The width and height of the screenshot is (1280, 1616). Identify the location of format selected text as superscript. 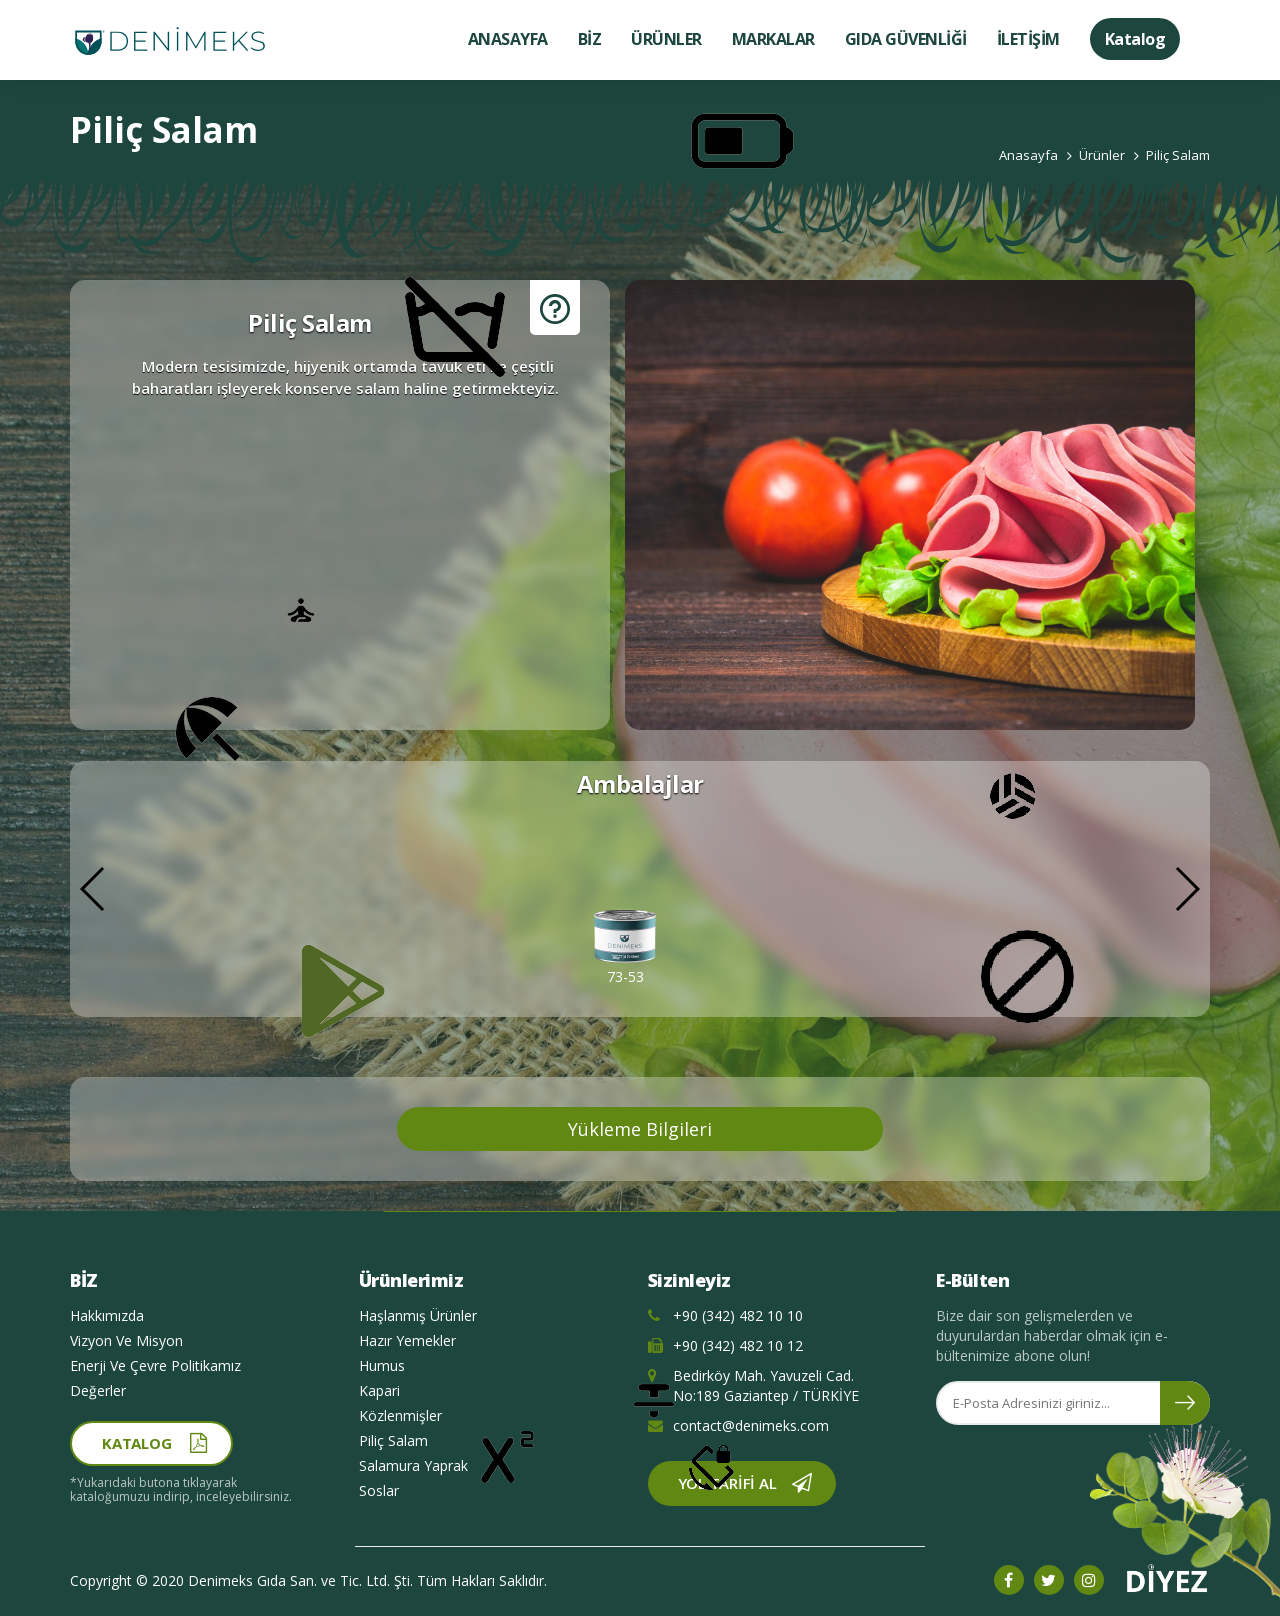
(498, 1457).